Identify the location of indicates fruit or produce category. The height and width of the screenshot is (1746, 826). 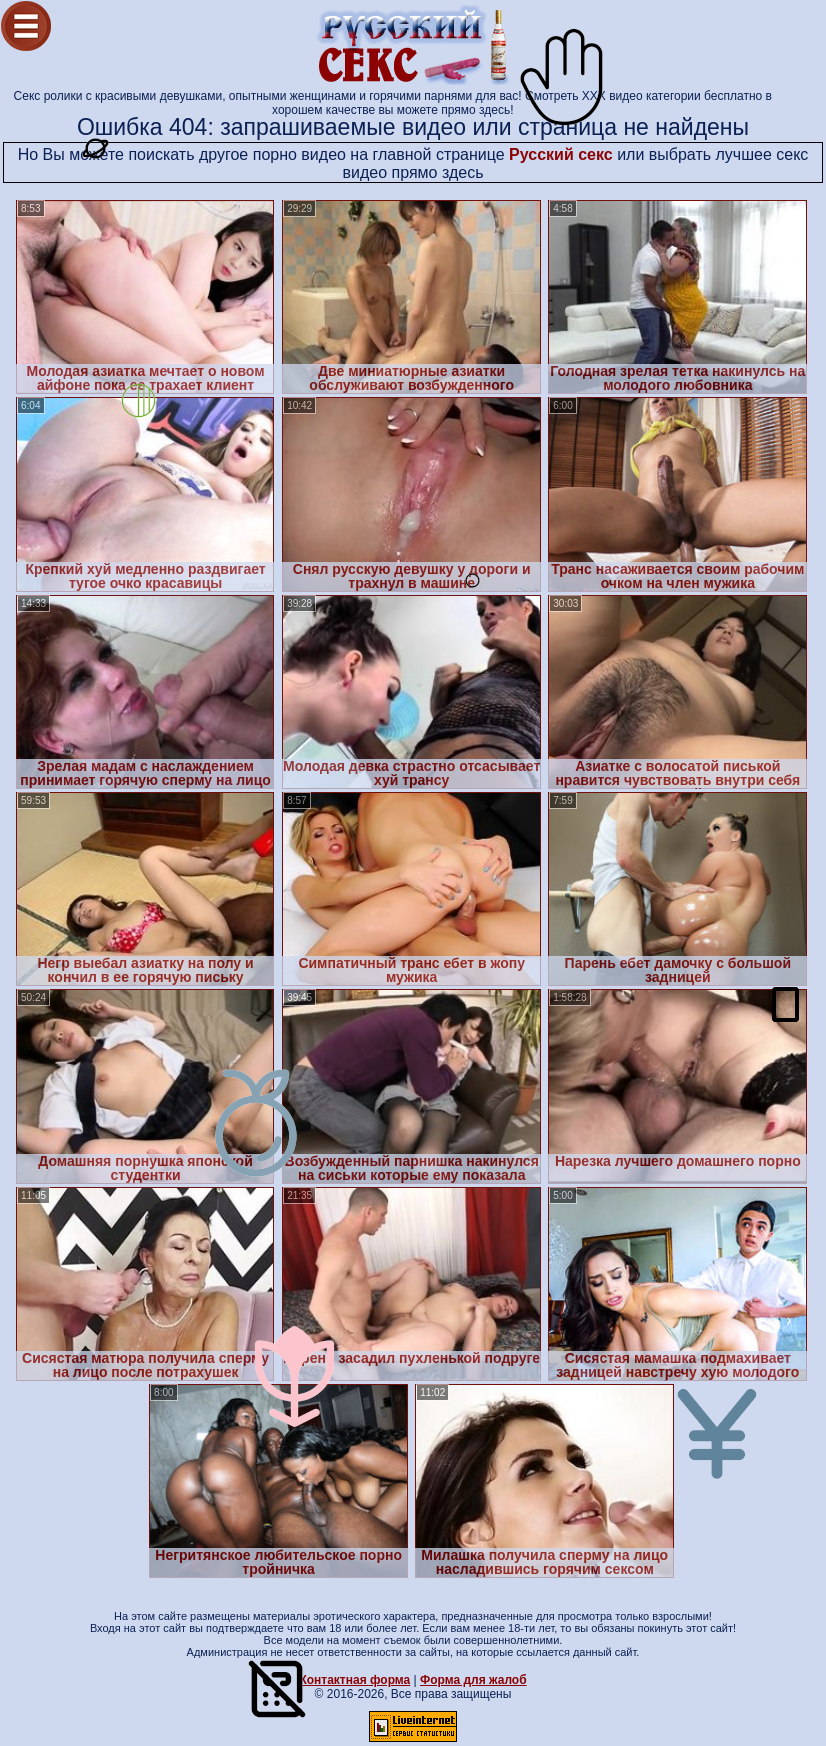
(256, 1125).